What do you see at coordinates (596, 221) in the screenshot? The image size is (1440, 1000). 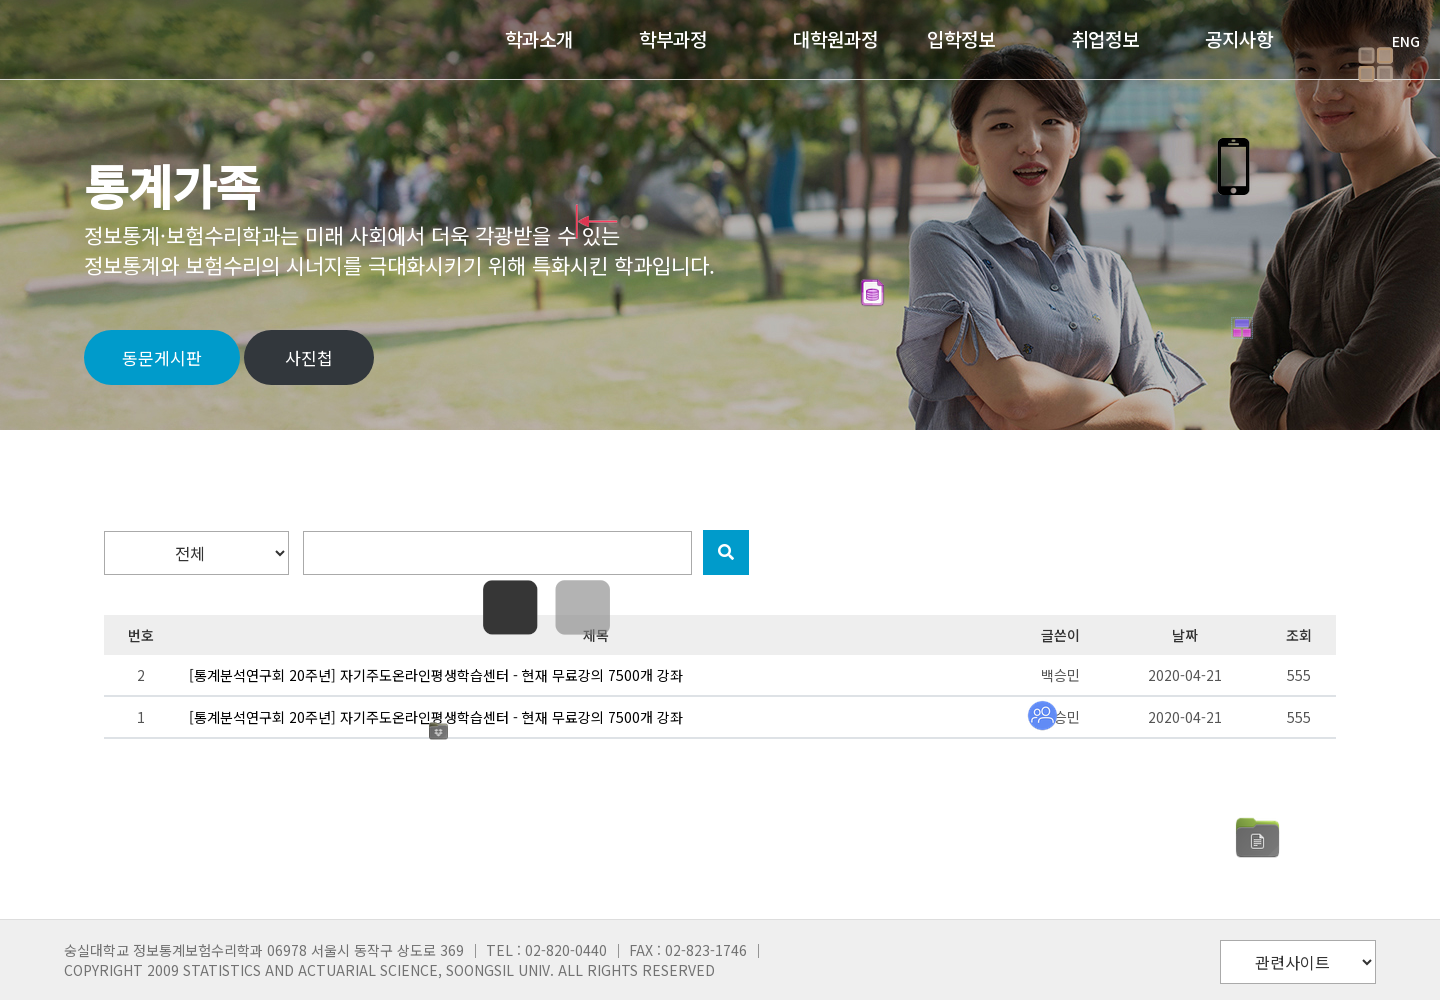 I see `go to the first item in a list or sequence` at bounding box center [596, 221].